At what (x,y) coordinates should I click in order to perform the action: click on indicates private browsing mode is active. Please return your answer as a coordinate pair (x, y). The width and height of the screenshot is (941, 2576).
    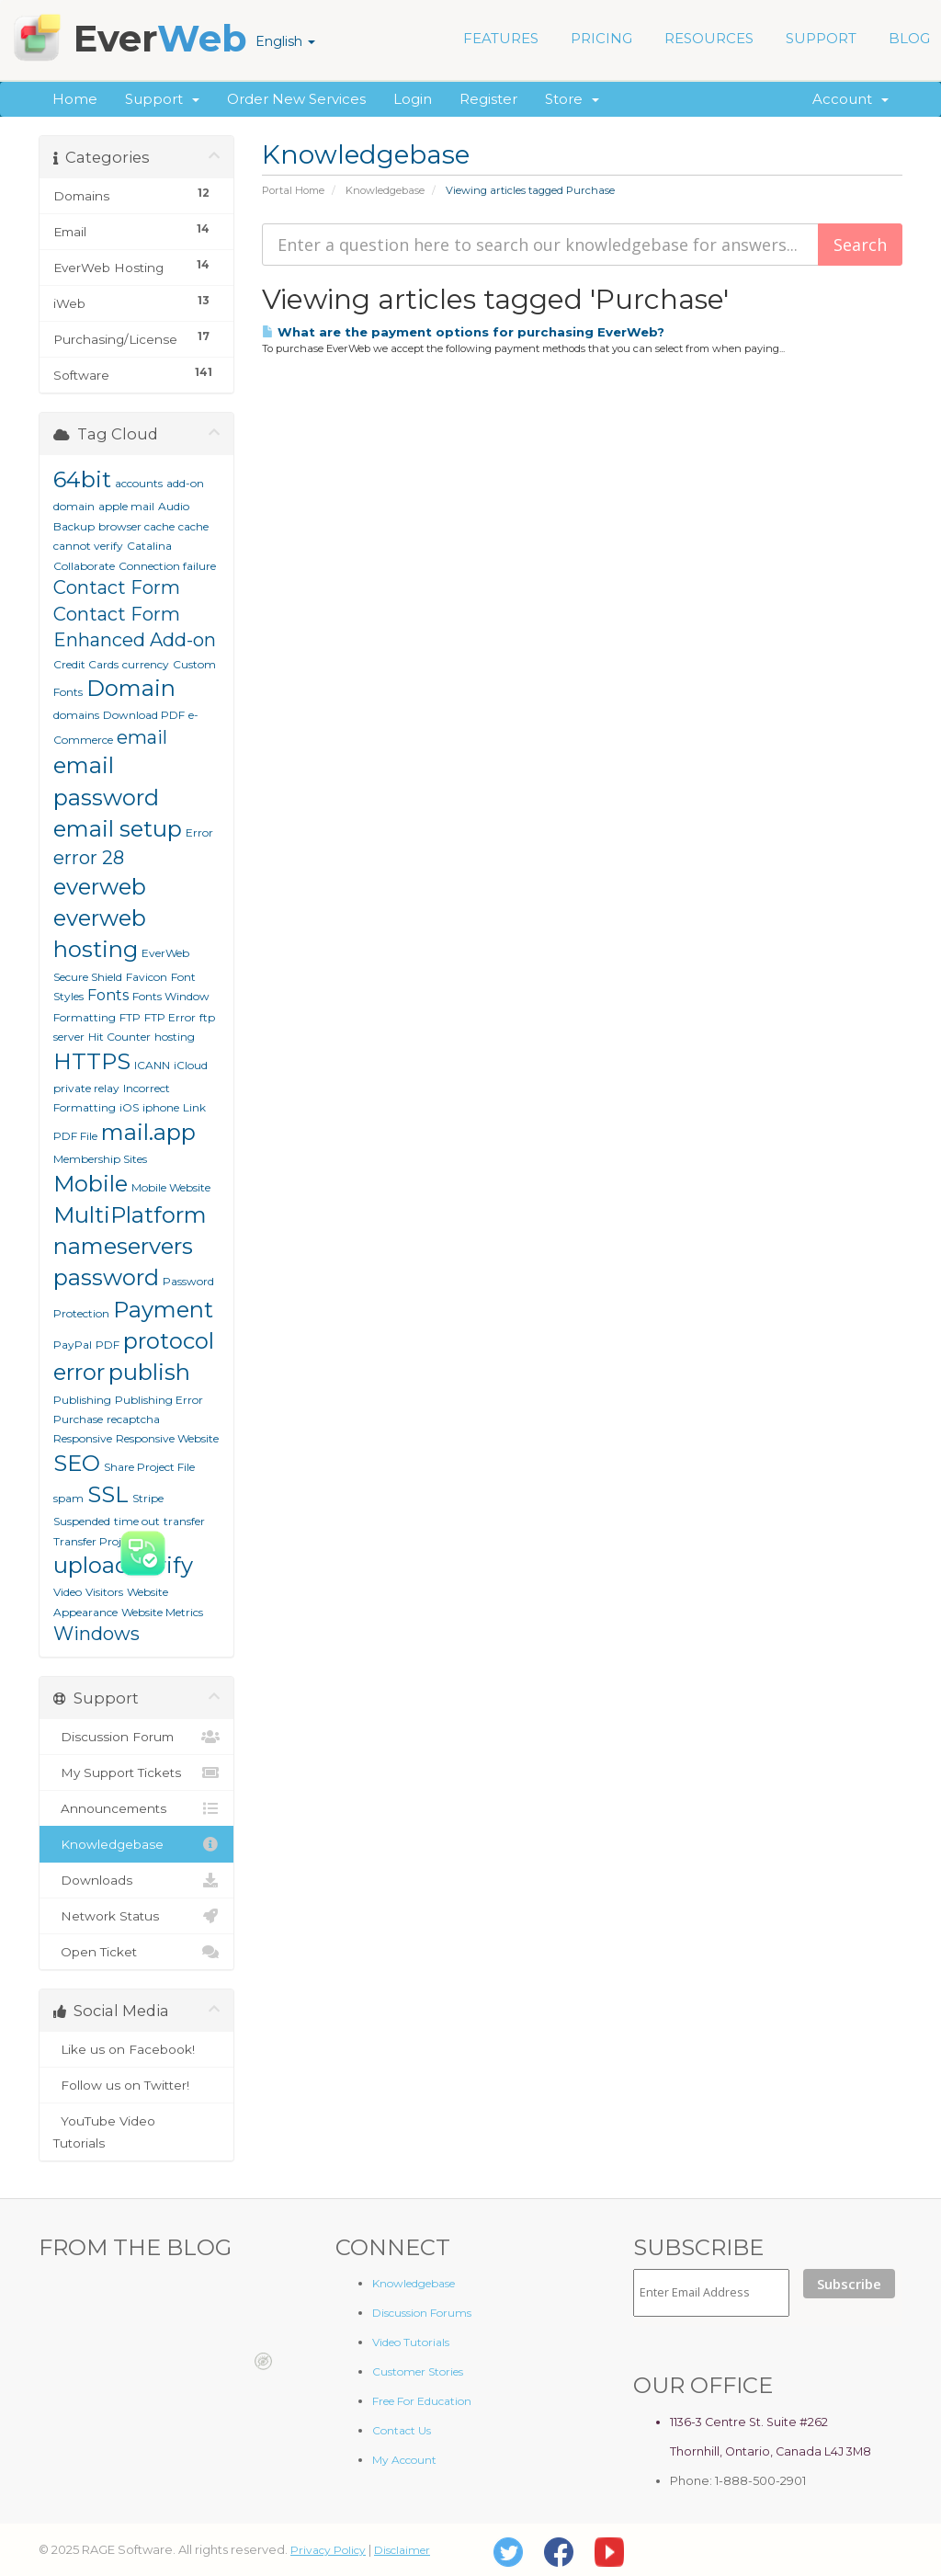
    Looking at the image, I should click on (263, 2361).